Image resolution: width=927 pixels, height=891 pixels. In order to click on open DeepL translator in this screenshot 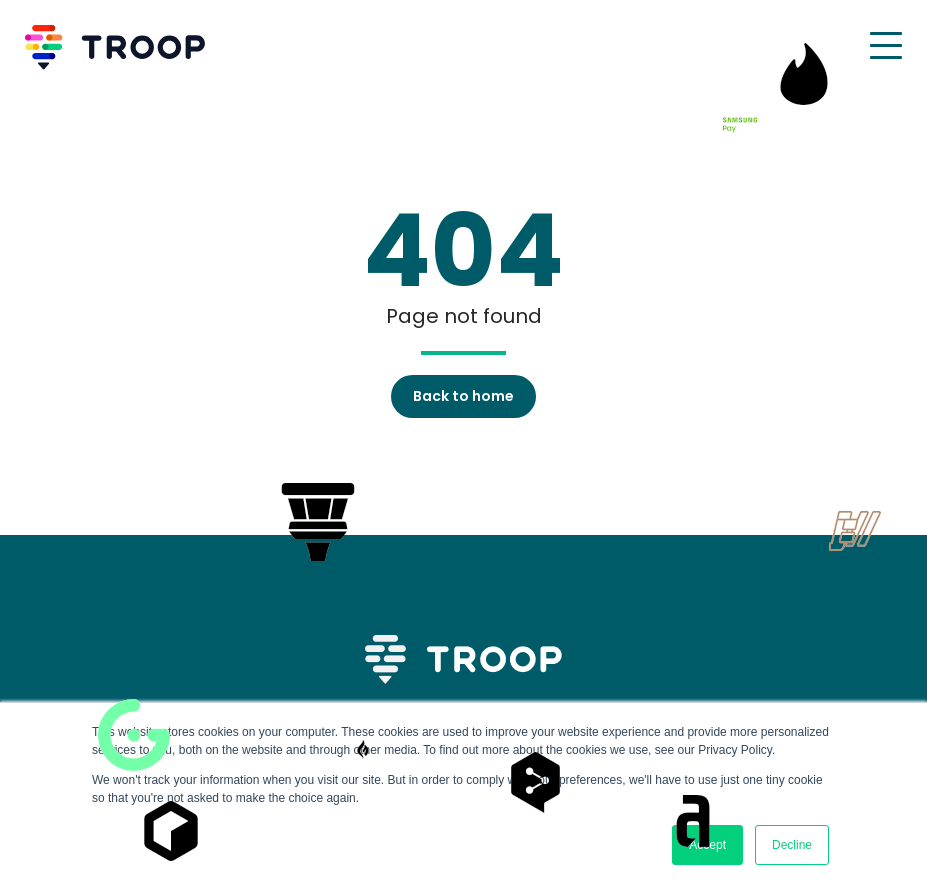, I will do `click(535, 782)`.